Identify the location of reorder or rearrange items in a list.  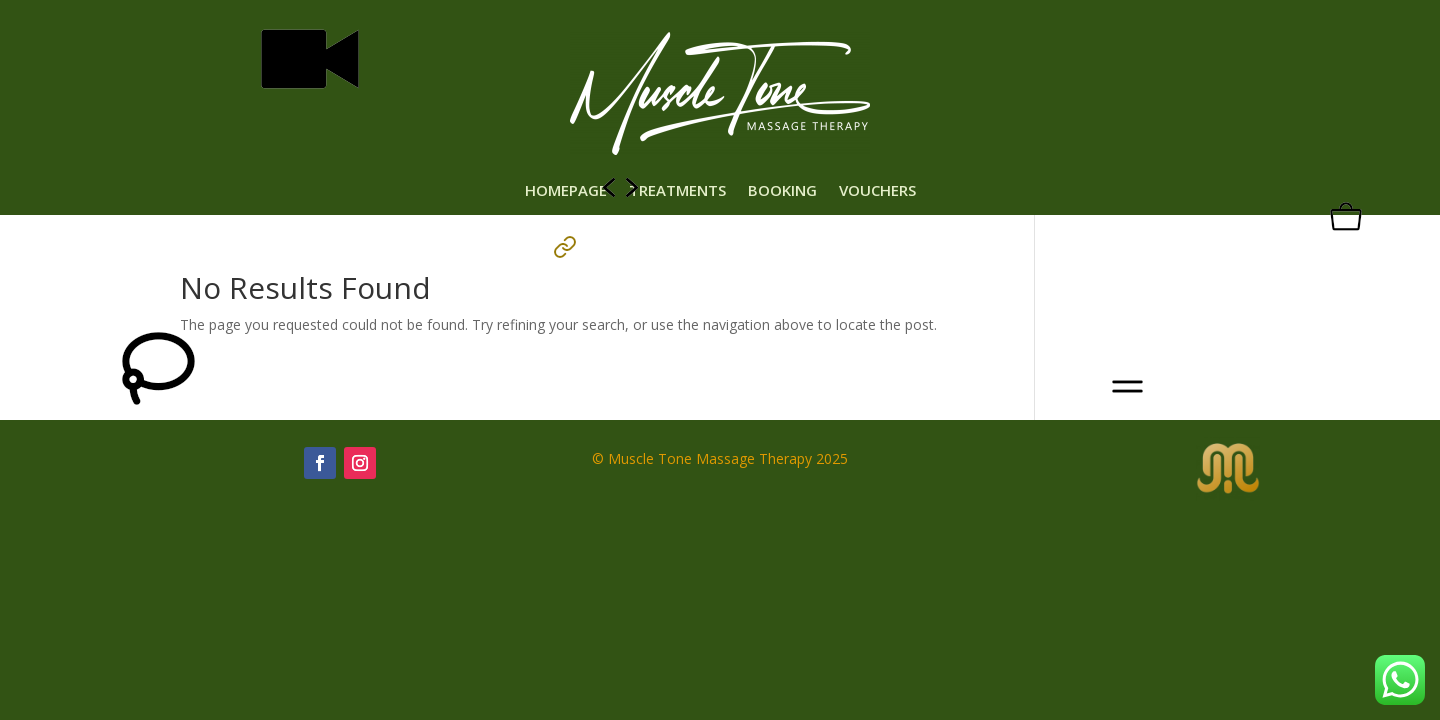
(1127, 386).